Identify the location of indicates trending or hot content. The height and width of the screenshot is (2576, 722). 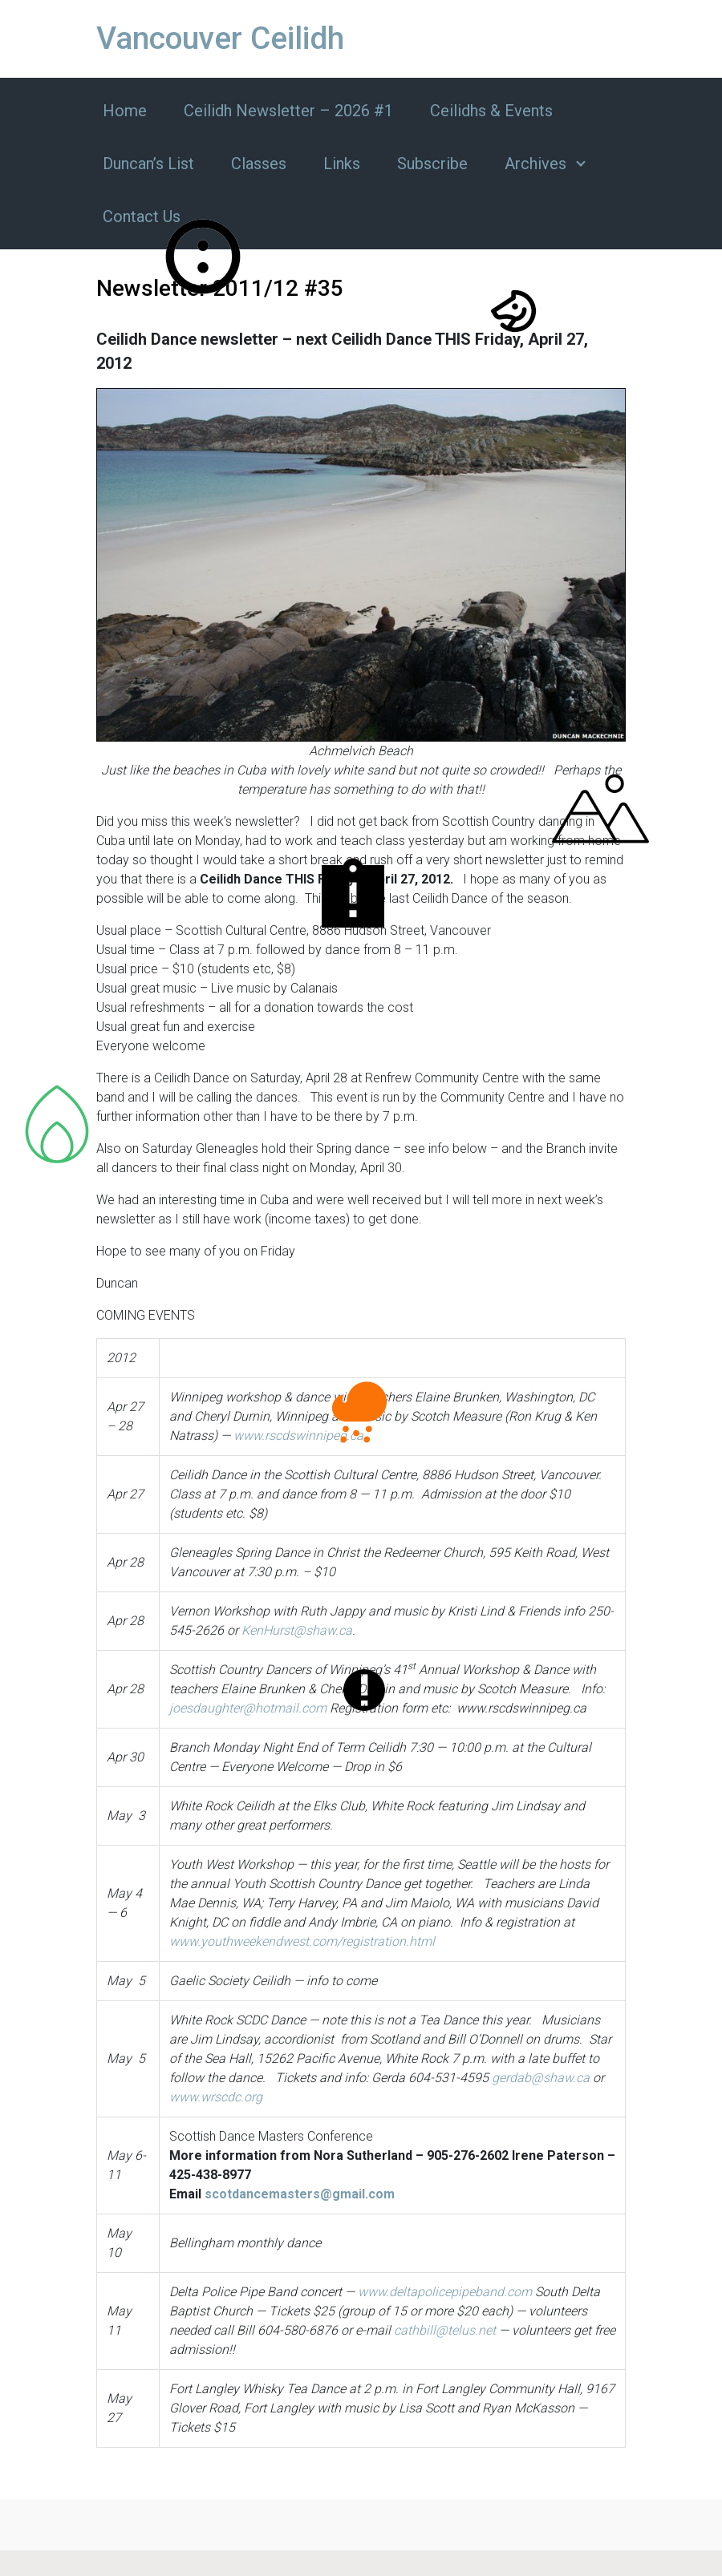
(57, 1126).